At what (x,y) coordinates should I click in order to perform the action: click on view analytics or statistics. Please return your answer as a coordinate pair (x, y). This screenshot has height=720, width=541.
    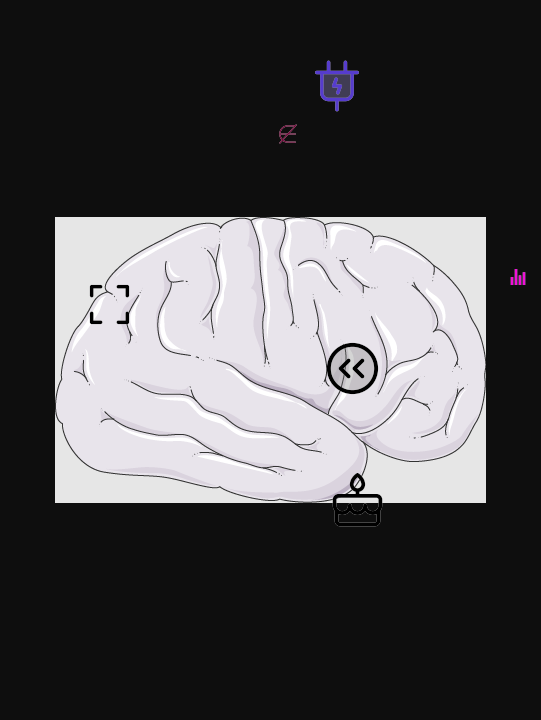
    Looking at the image, I should click on (518, 277).